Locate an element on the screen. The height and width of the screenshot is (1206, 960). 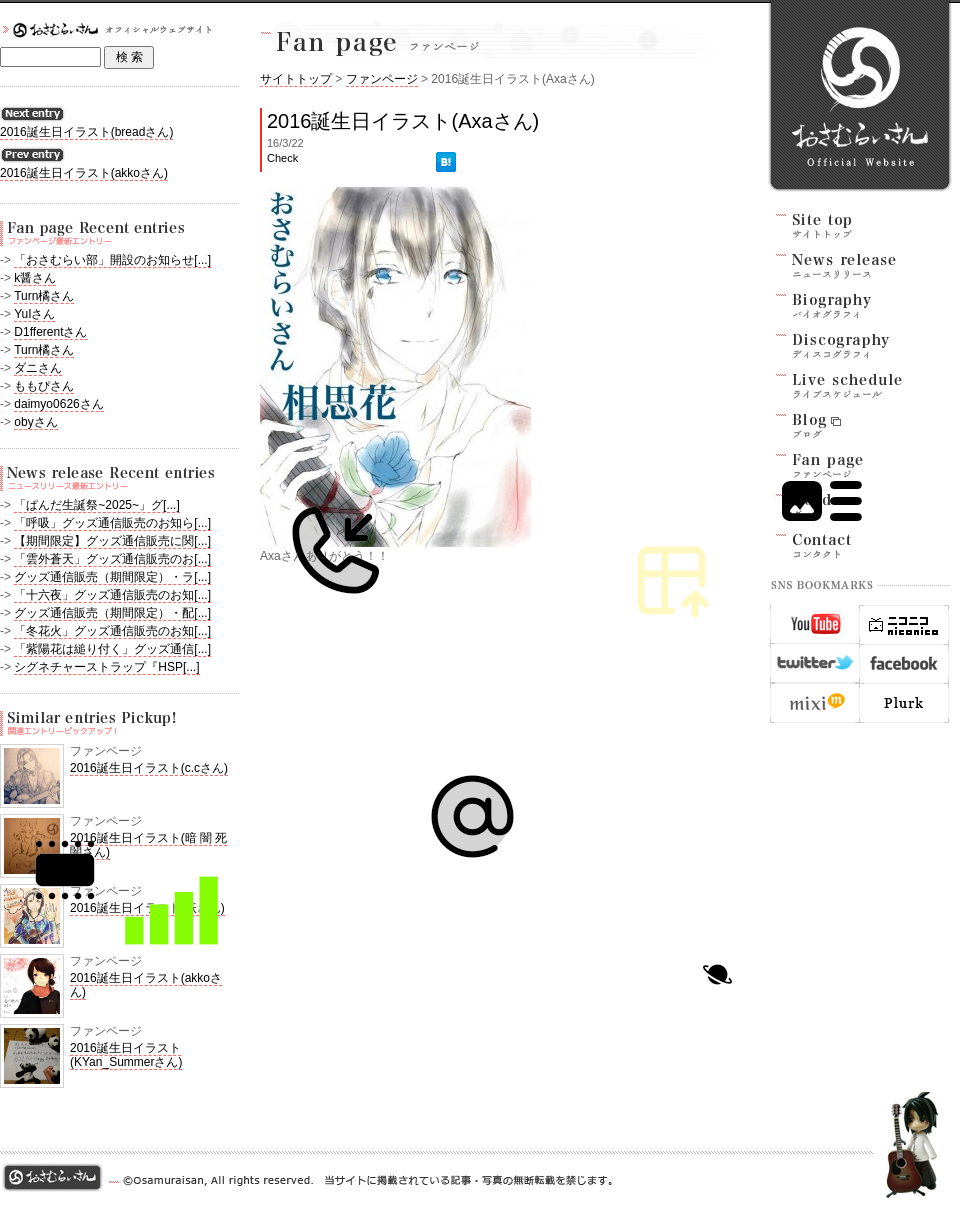
incoming call notification is located at coordinates (337, 548).